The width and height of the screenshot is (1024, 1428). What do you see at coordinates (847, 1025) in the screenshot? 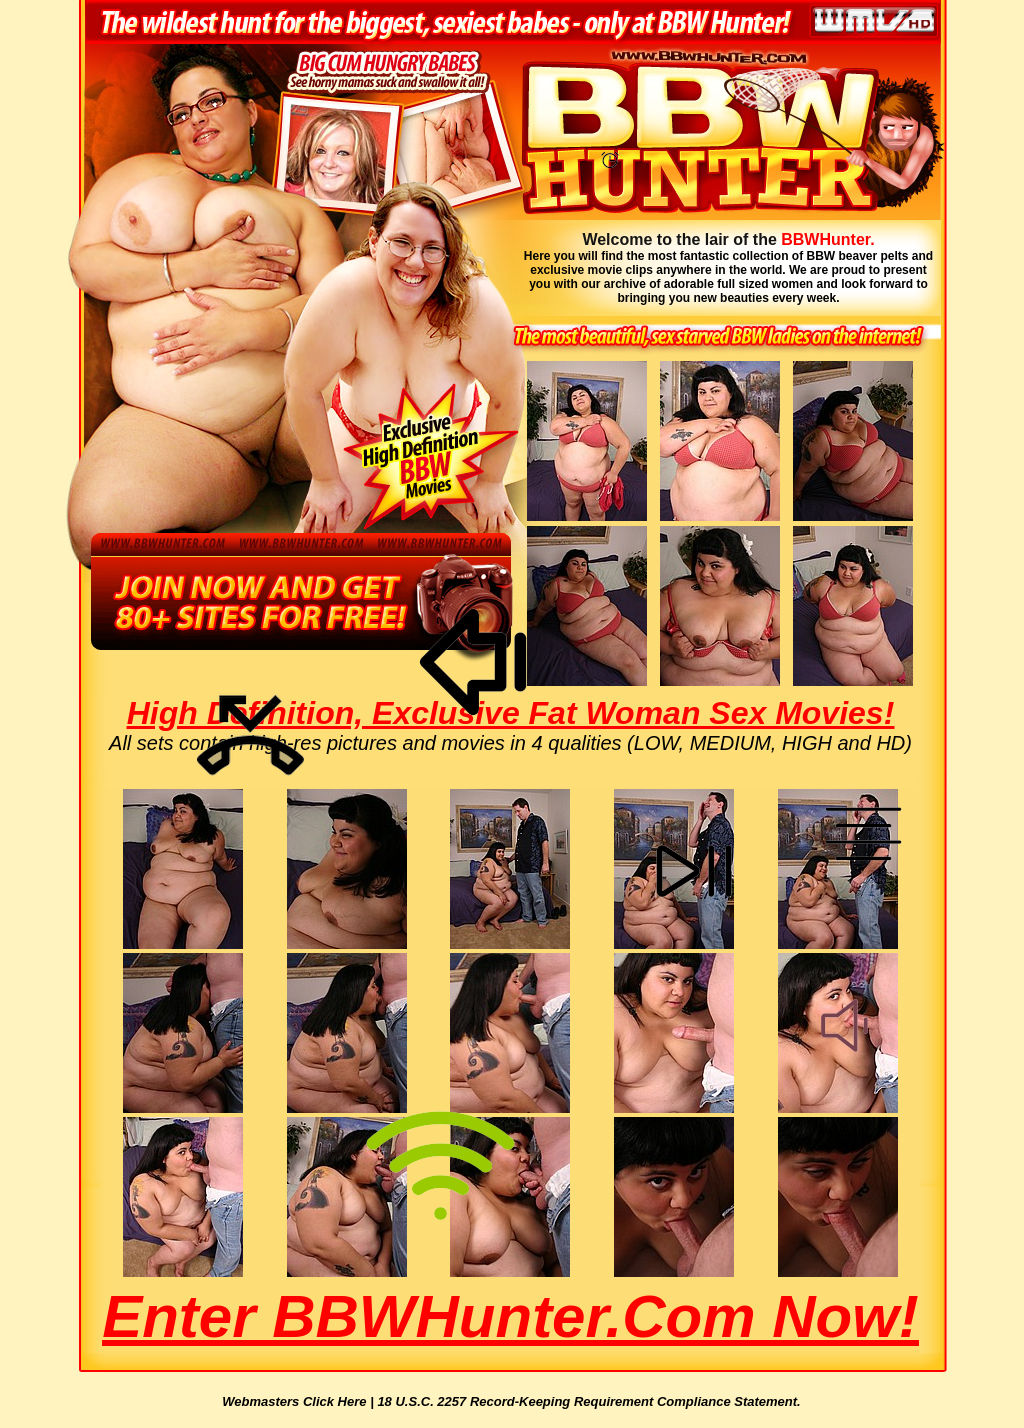
I see `volume set to low level` at bounding box center [847, 1025].